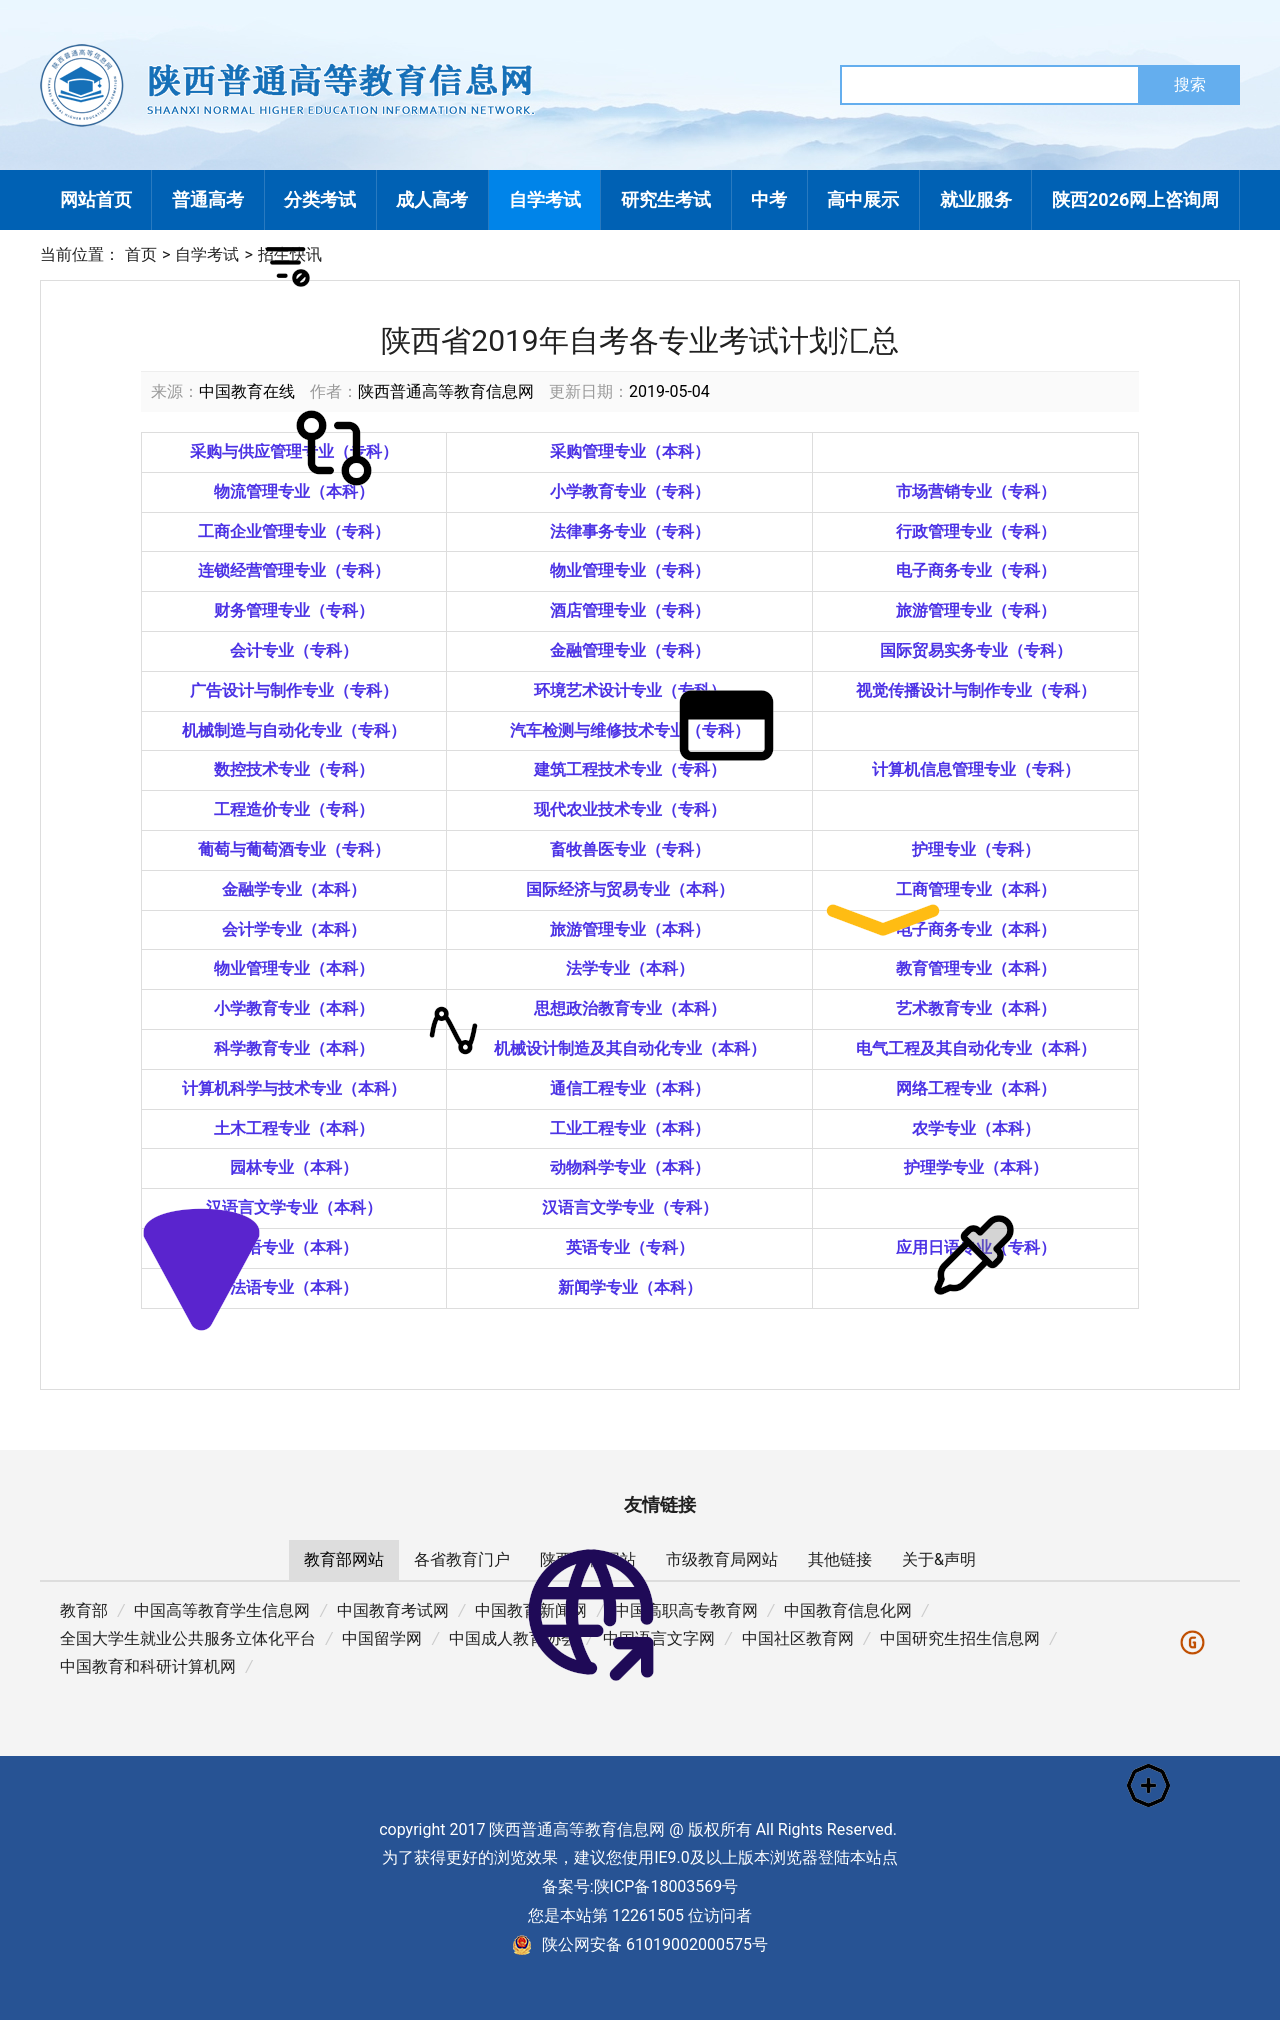  I want to click on maximize window to full screen, so click(726, 725).